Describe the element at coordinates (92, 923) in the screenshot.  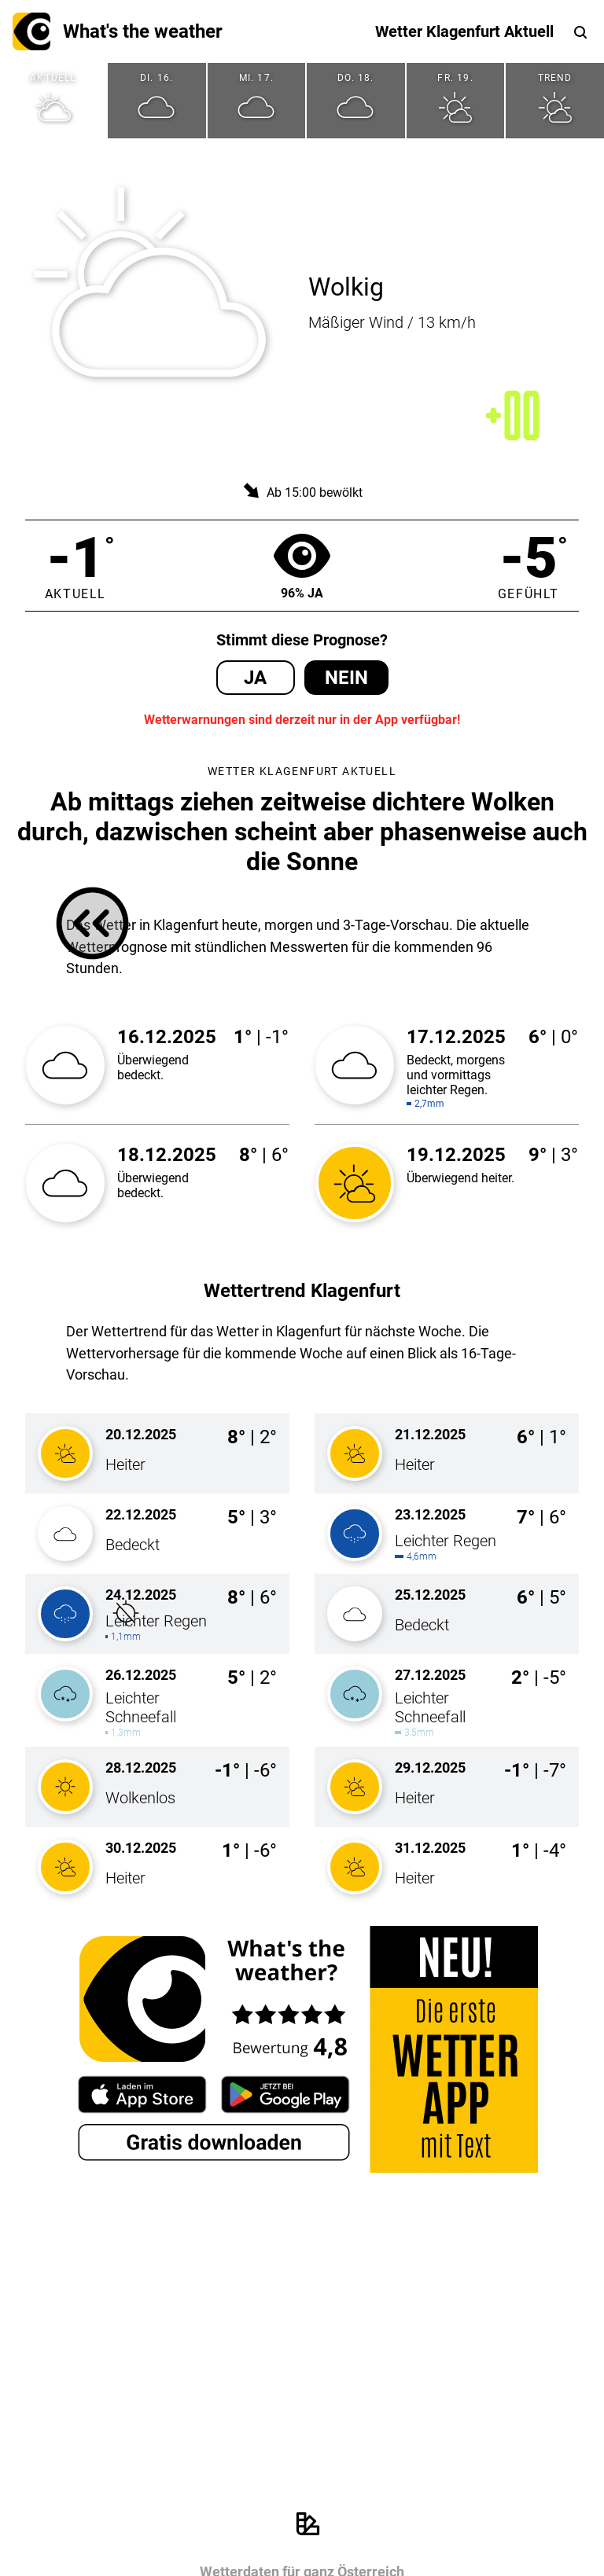
I see `go back to the beginning` at that location.